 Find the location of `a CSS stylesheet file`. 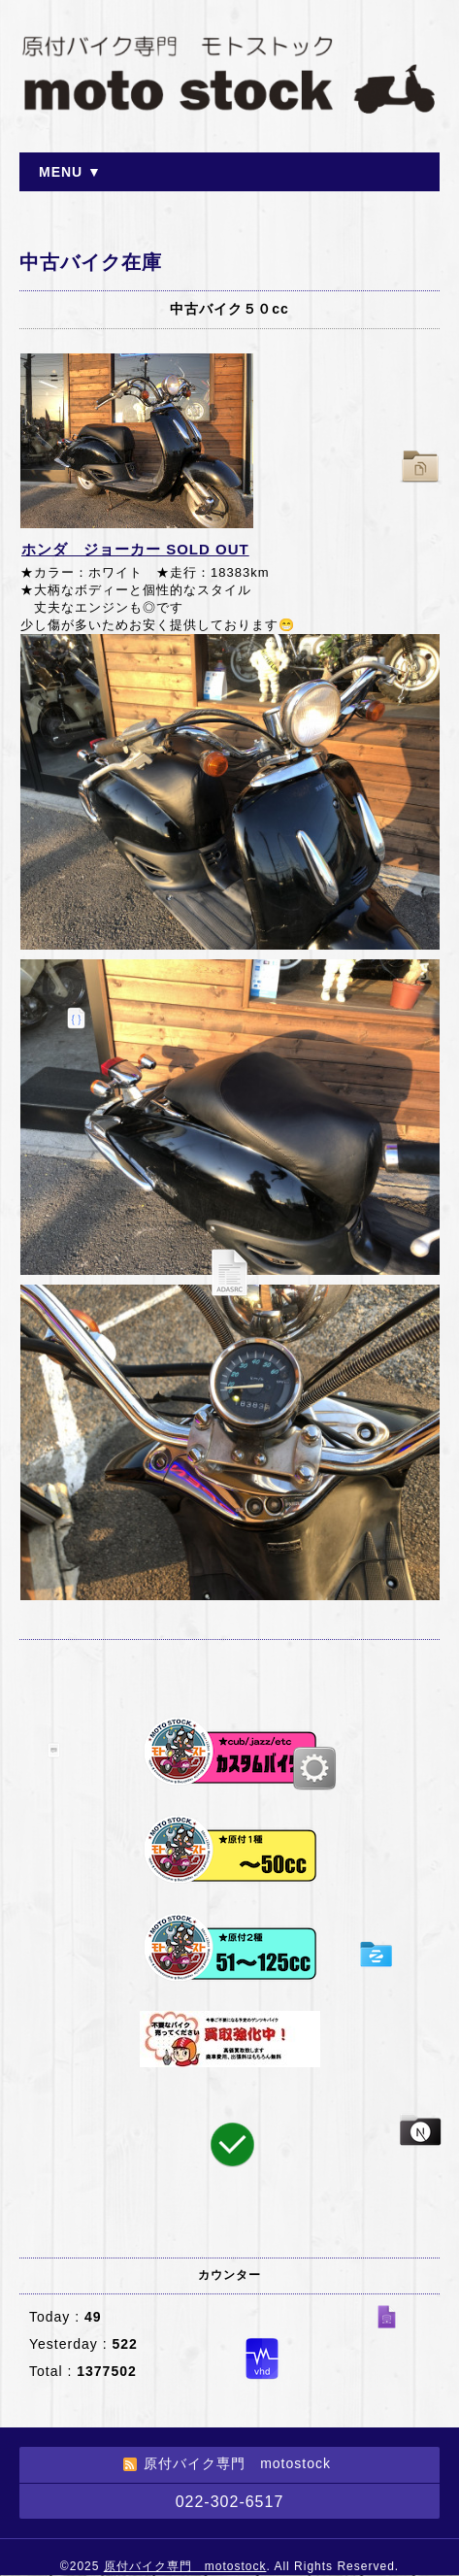

a CSS stylesheet file is located at coordinates (76, 1018).